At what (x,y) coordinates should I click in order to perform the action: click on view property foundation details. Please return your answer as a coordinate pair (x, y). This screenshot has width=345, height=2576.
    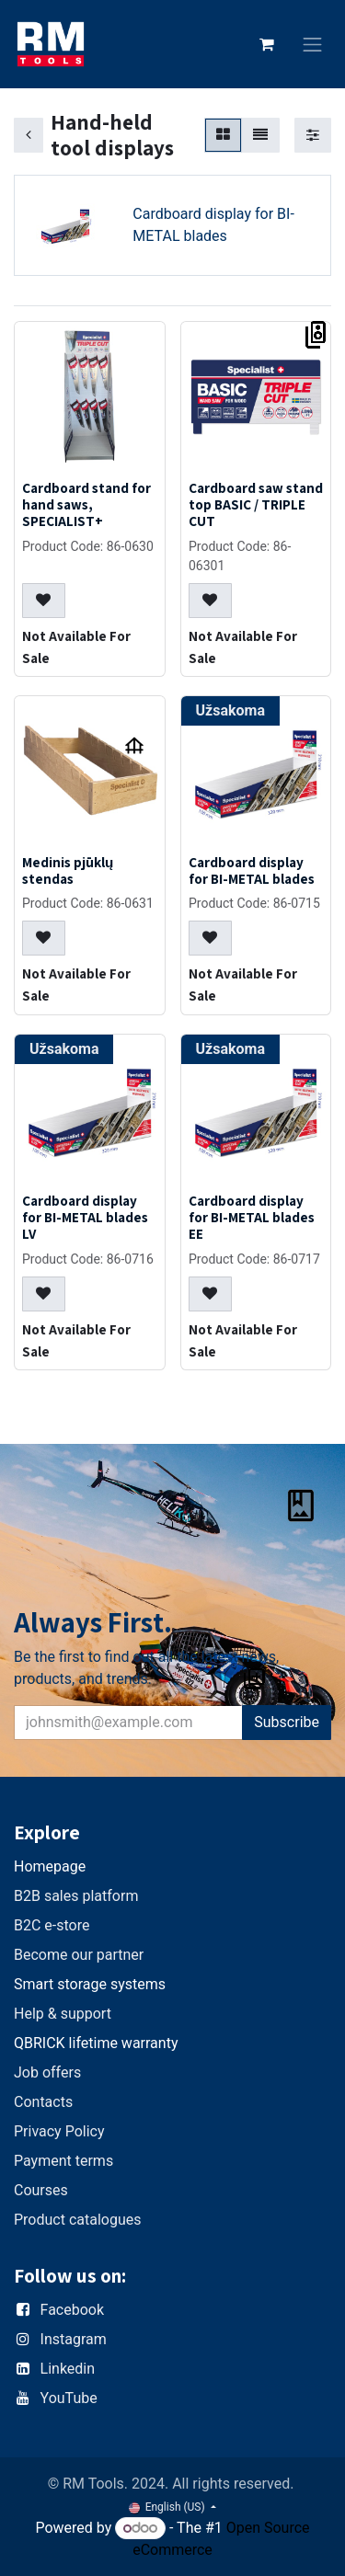
    Looking at the image, I should click on (134, 746).